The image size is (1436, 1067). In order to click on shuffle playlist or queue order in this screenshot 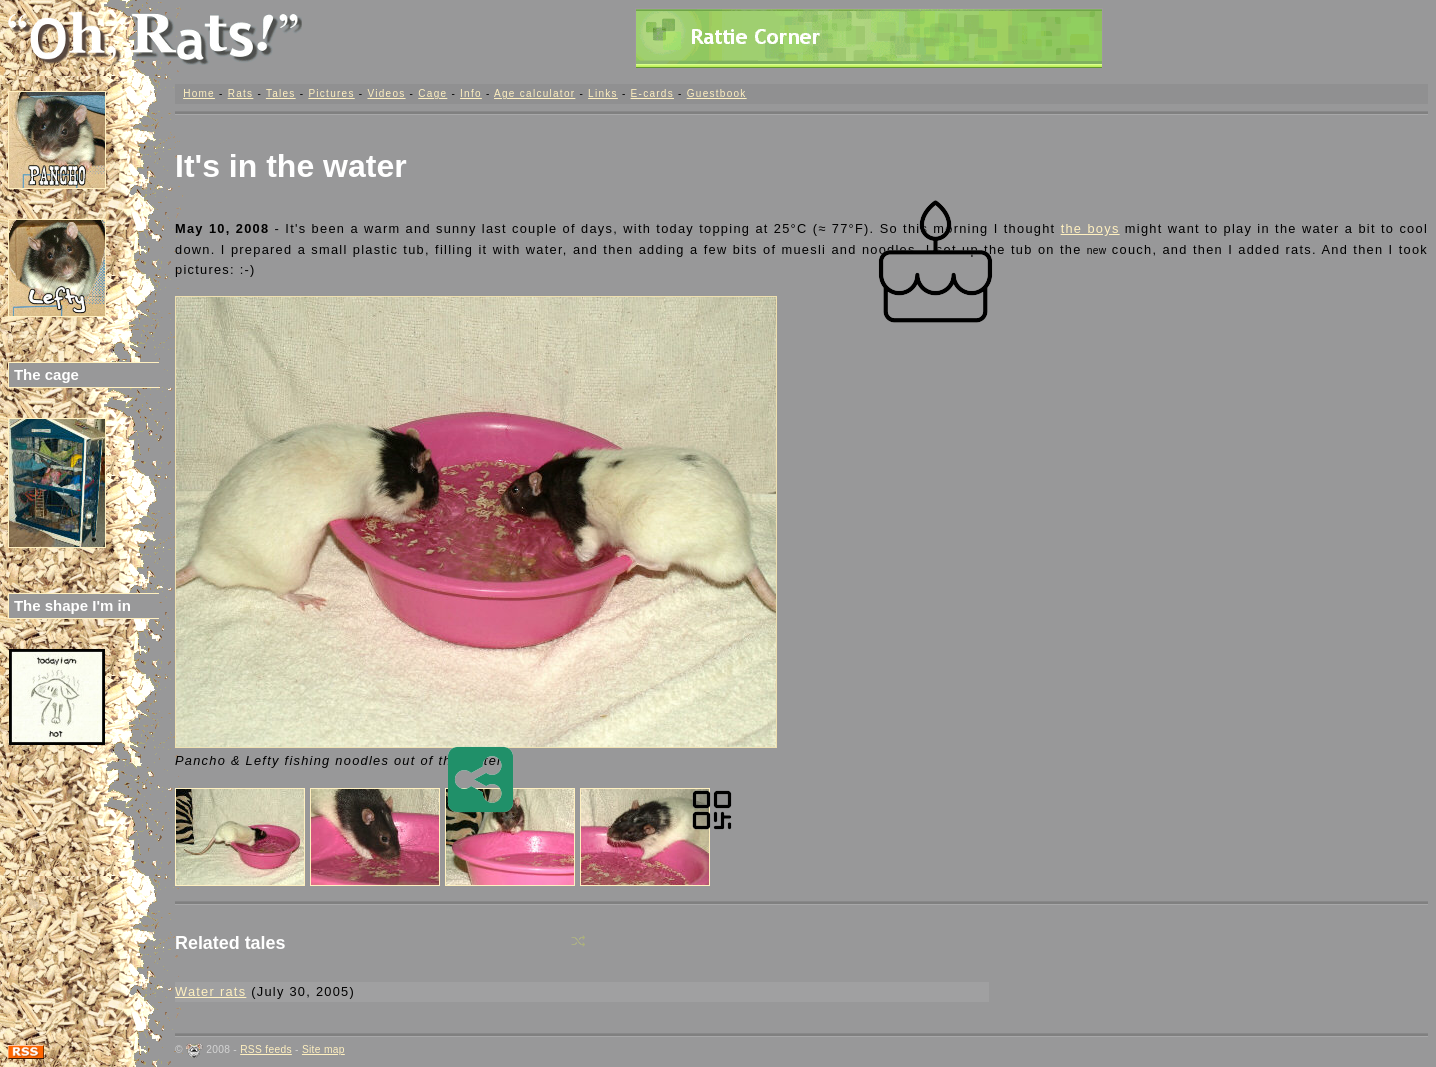, I will do `click(578, 941)`.